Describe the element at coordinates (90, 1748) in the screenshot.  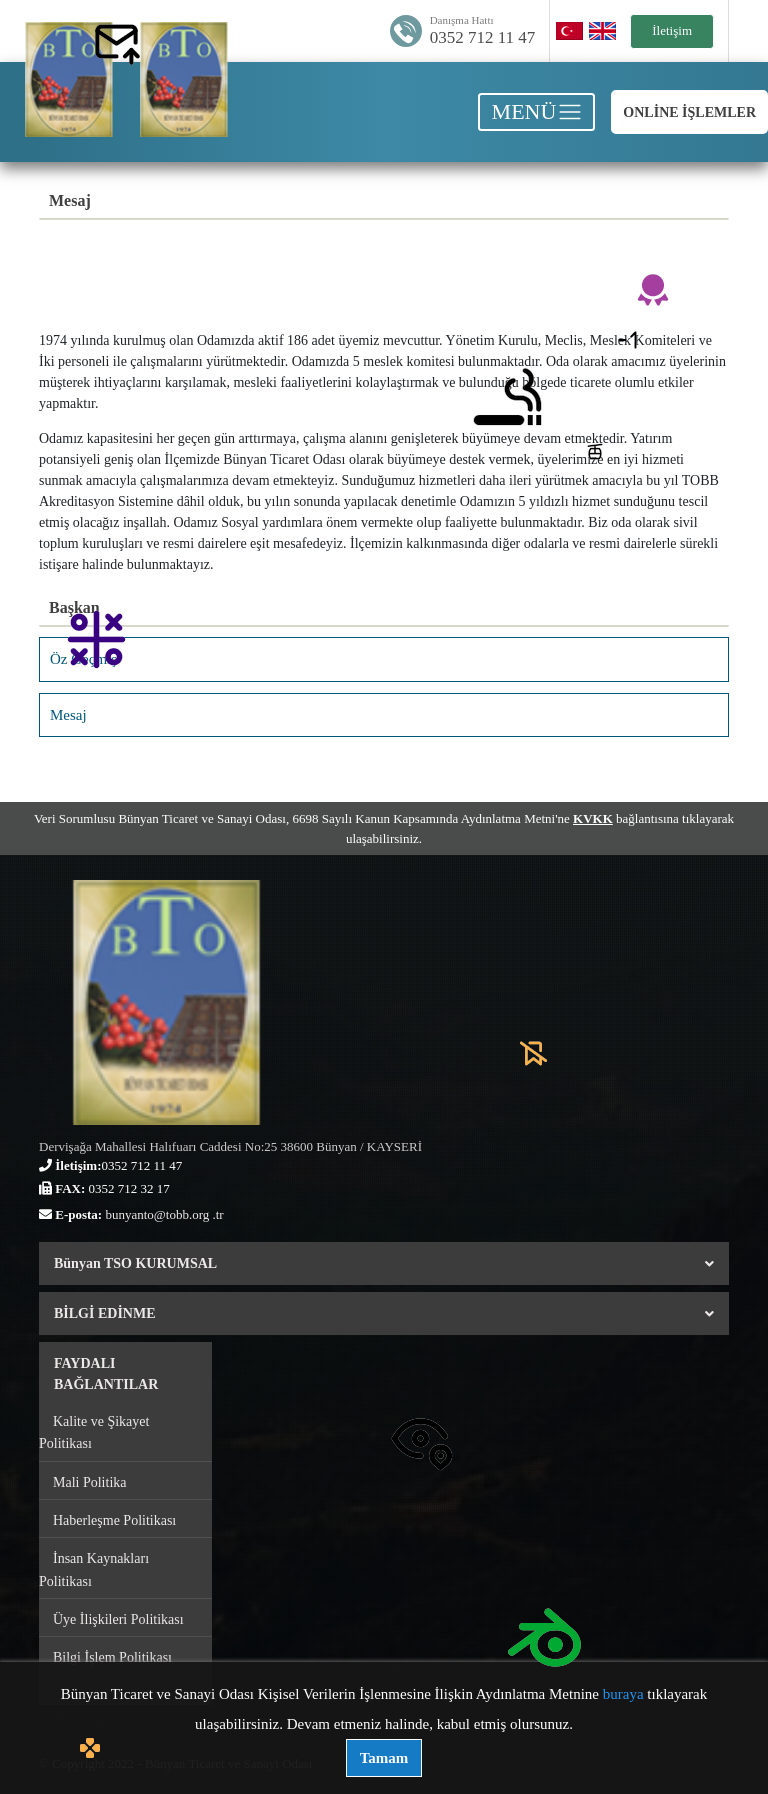
I see `open gaming or game center` at that location.